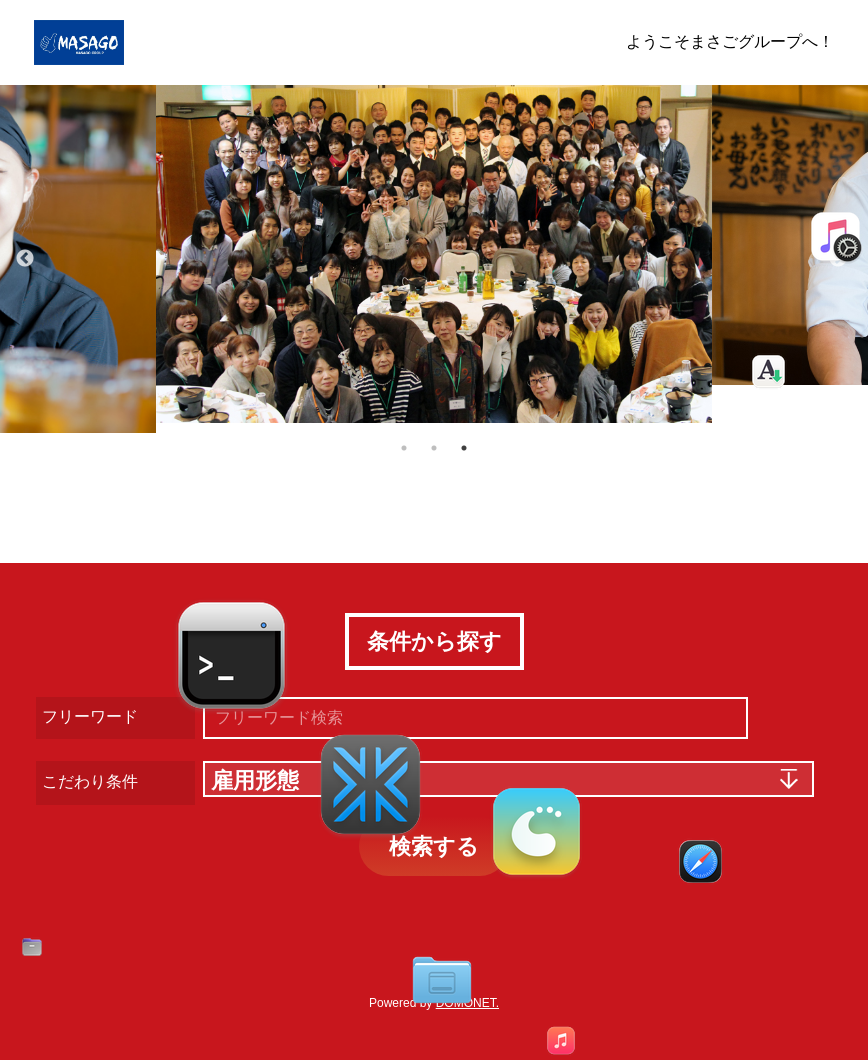 Image resolution: width=868 pixels, height=1060 pixels. I want to click on open your desktop folder, so click(442, 980).